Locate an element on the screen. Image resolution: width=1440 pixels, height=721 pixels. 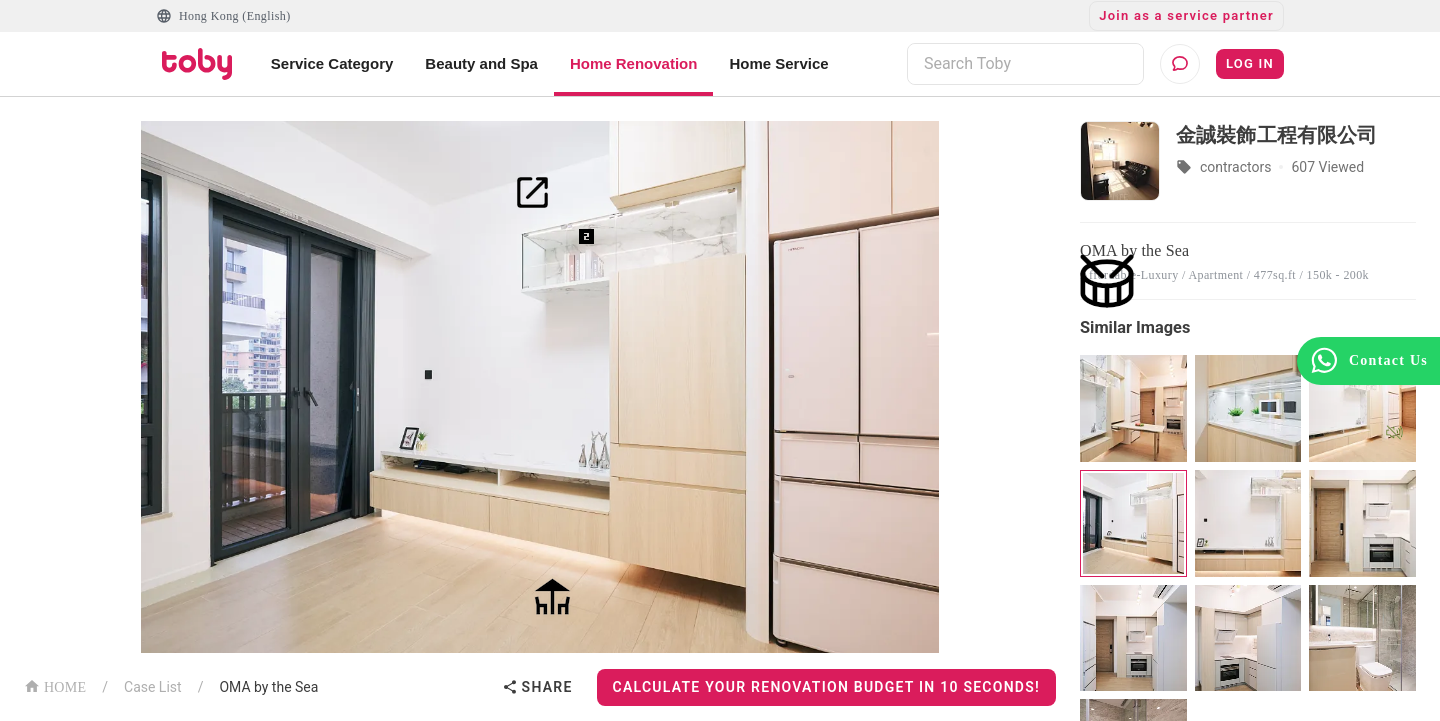
access music or audio tools is located at coordinates (1107, 281).